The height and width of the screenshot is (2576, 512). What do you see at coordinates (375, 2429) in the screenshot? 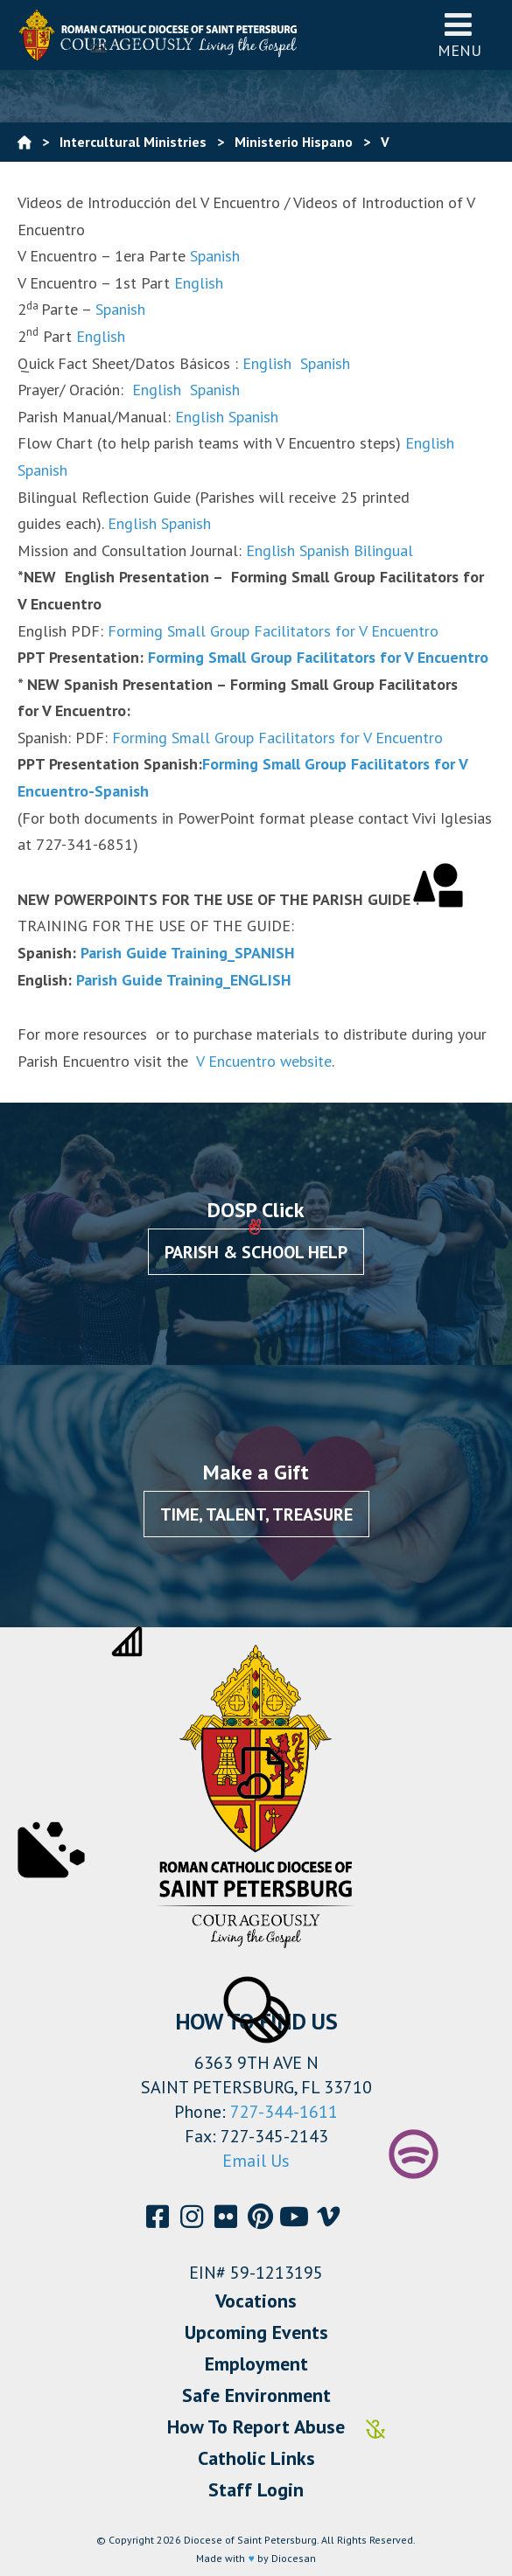
I see `disable anchor or fixed position` at bounding box center [375, 2429].